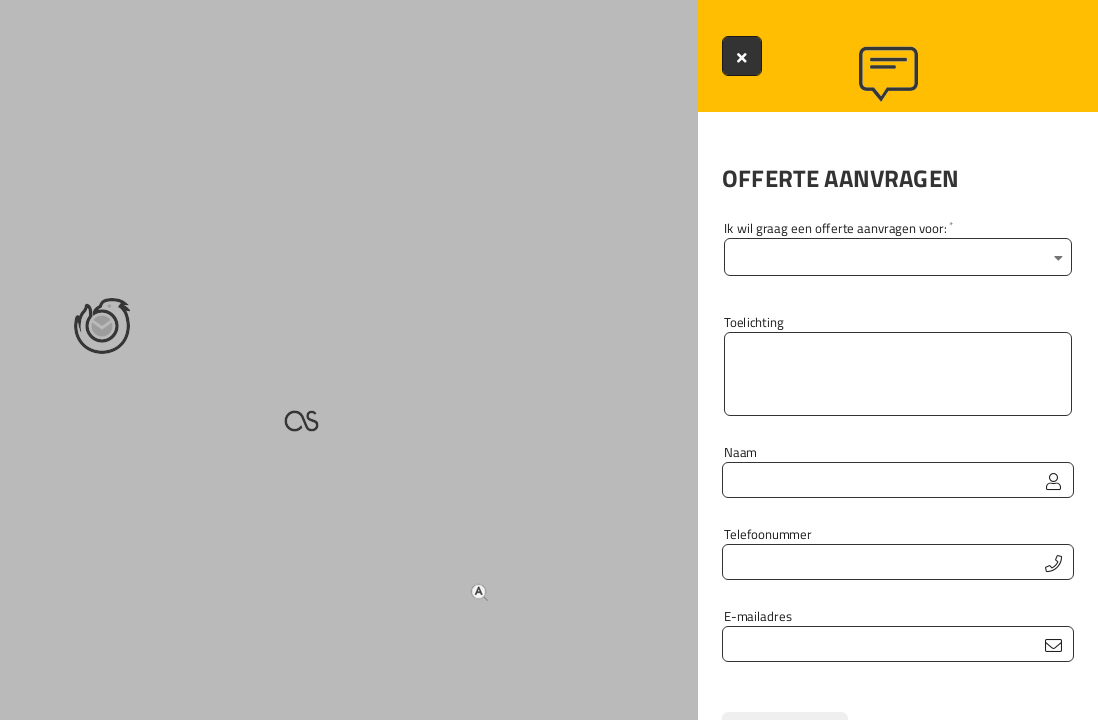 The image size is (1098, 720). Describe the element at coordinates (888, 72) in the screenshot. I see `open the messaging app` at that location.